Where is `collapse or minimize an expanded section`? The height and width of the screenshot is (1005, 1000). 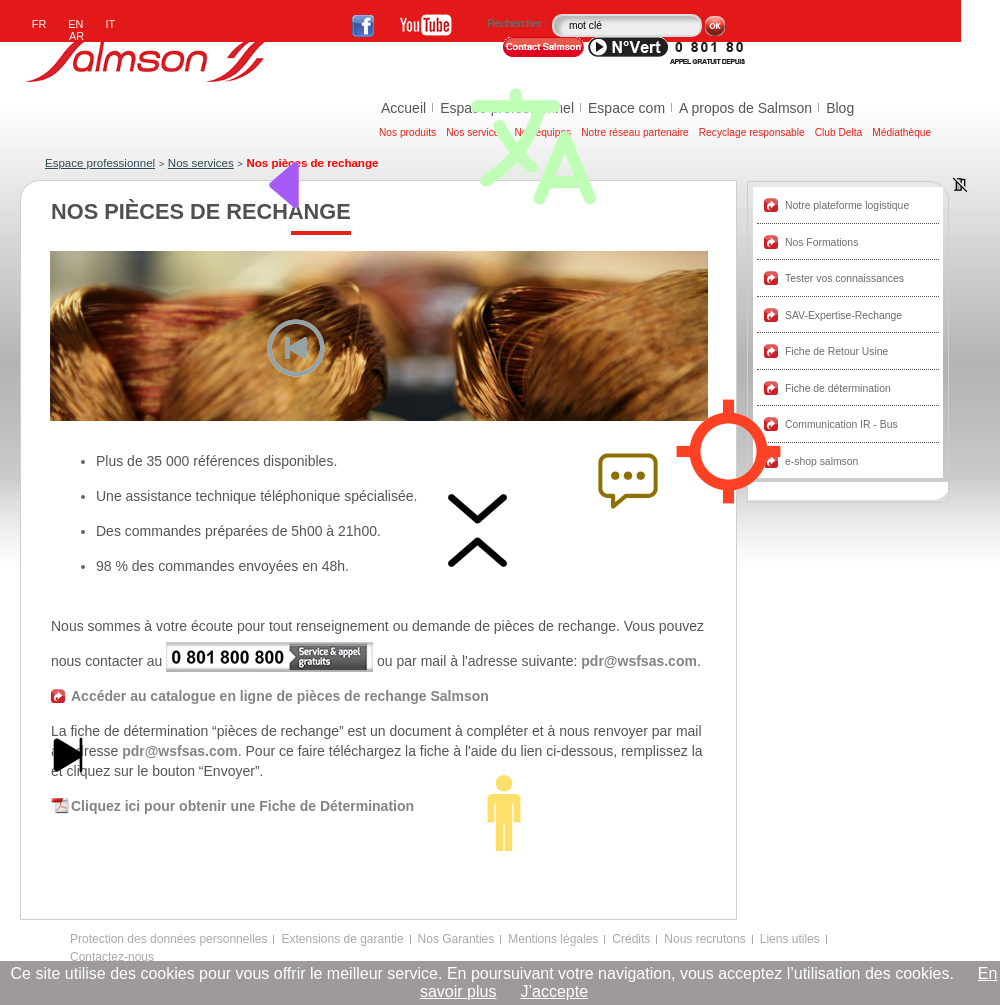 collapse or minimize an expanded section is located at coordinates (477, 530).